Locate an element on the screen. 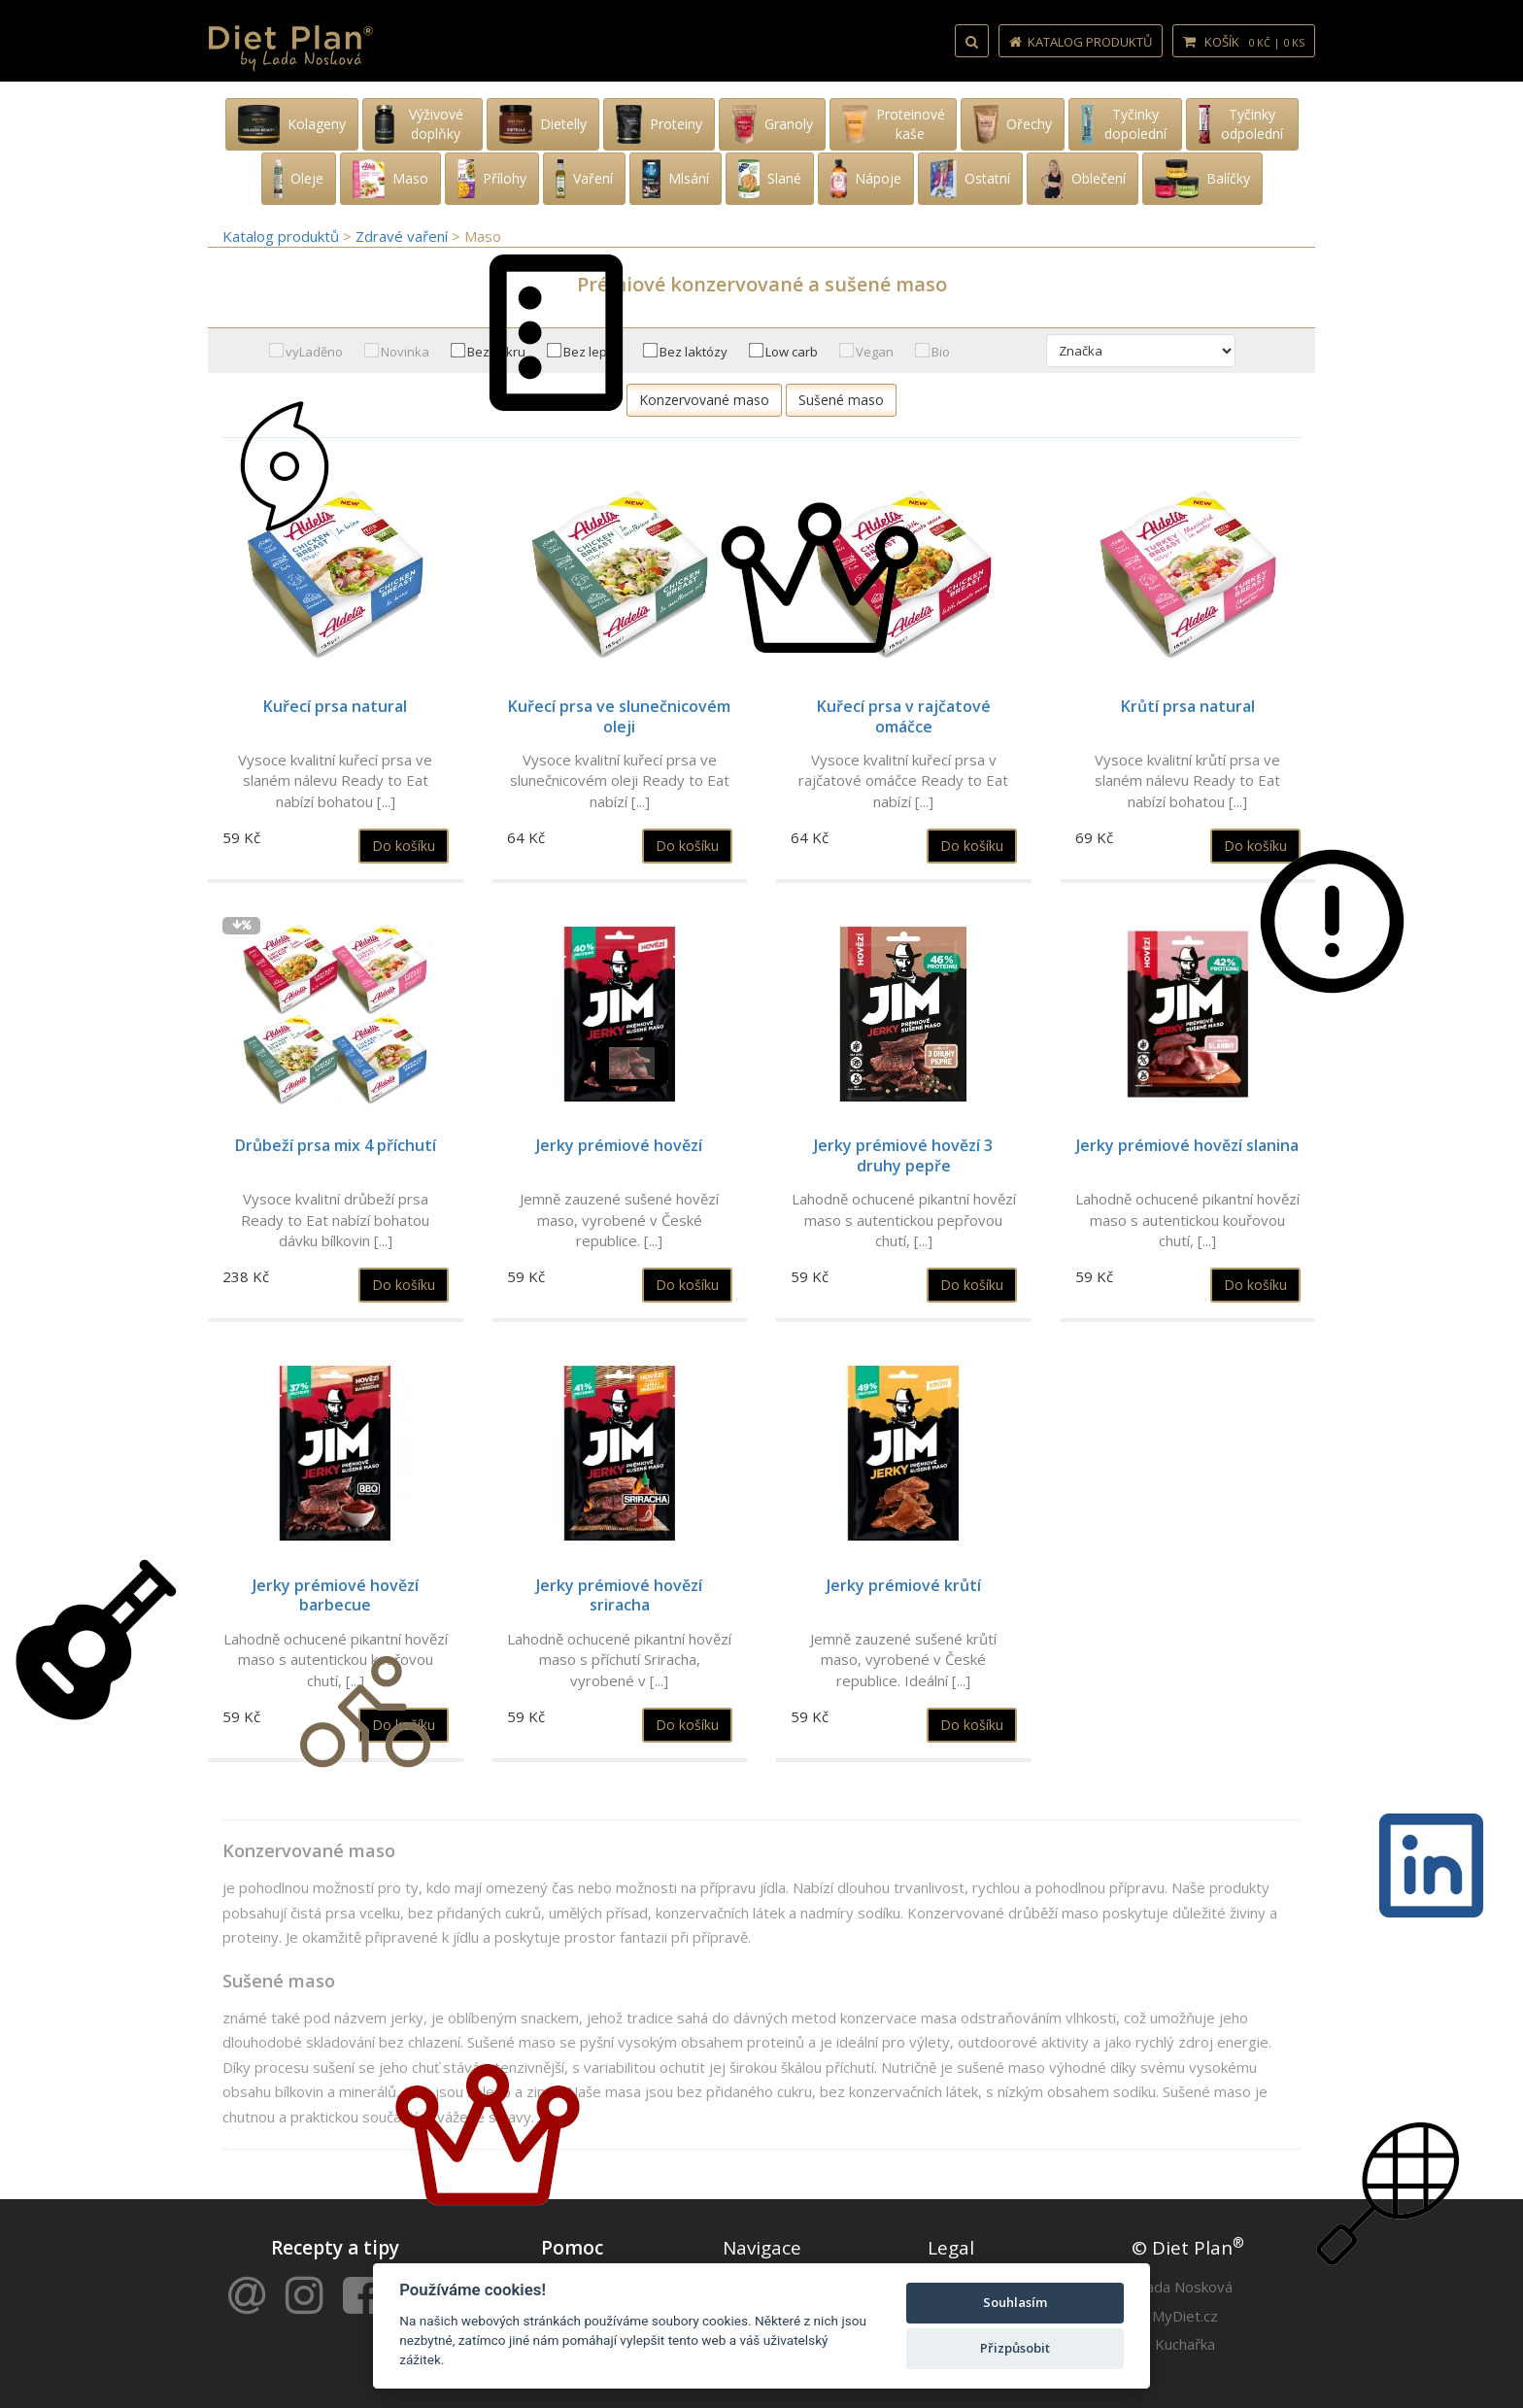  access music or instrument tools is located at coordinates (94, 1641).